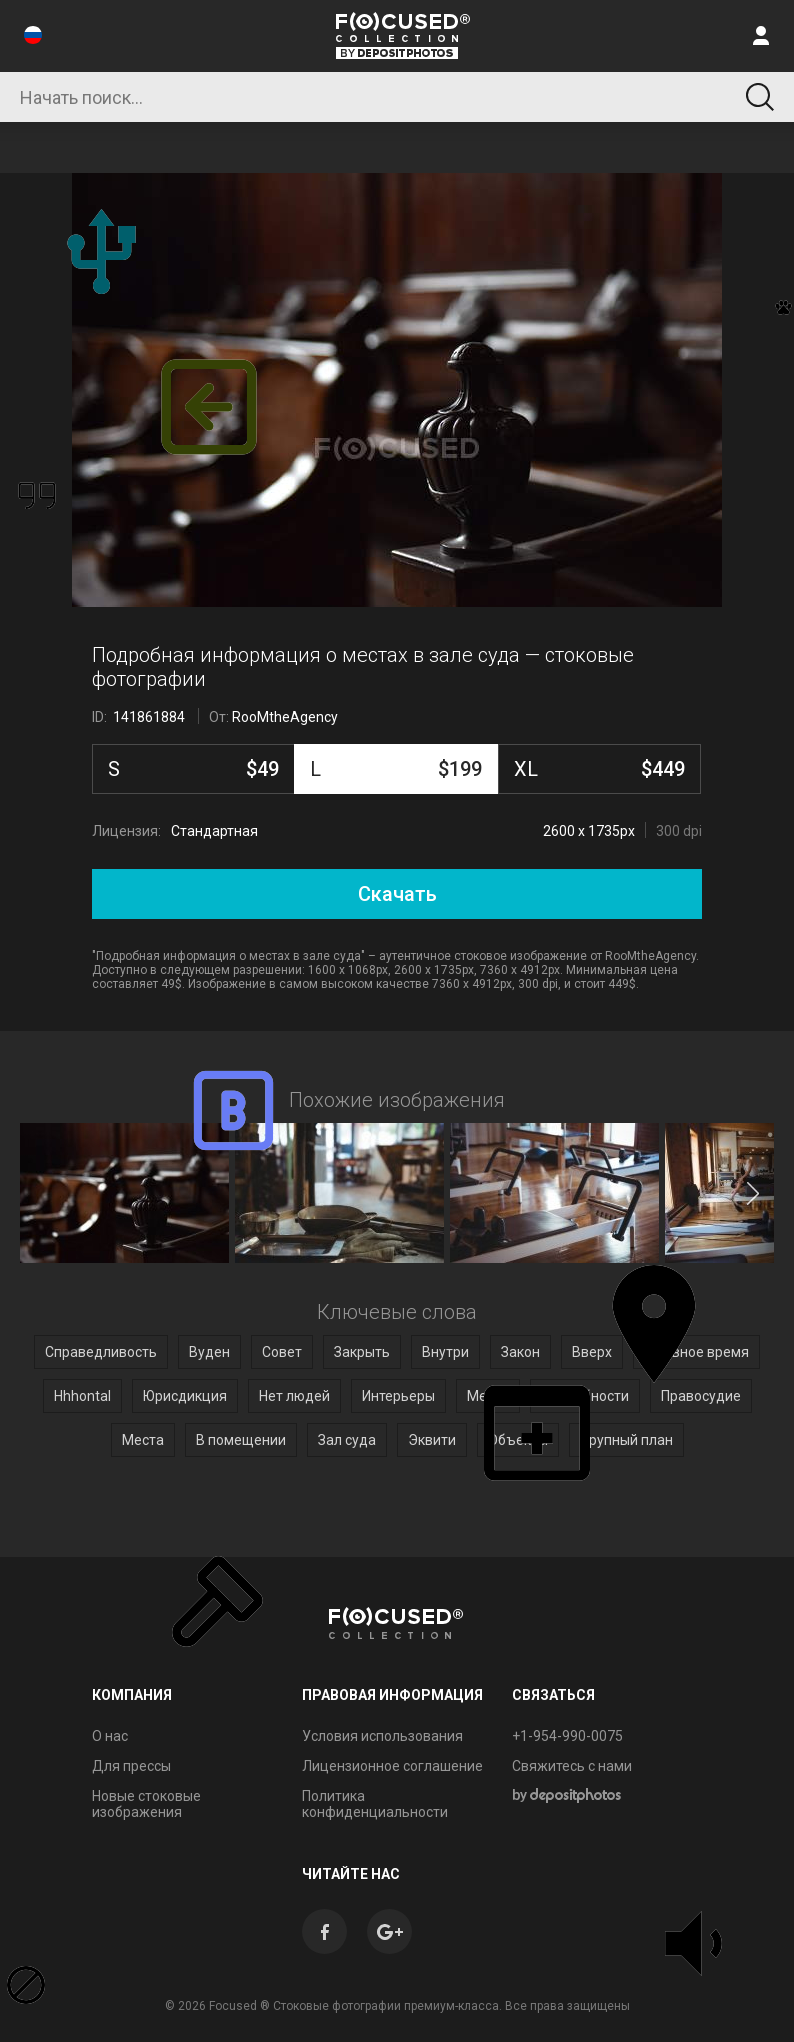 The width and height of the screenshot is (794, 2042). I want to click on block or ban a user, so click(26, 1985).